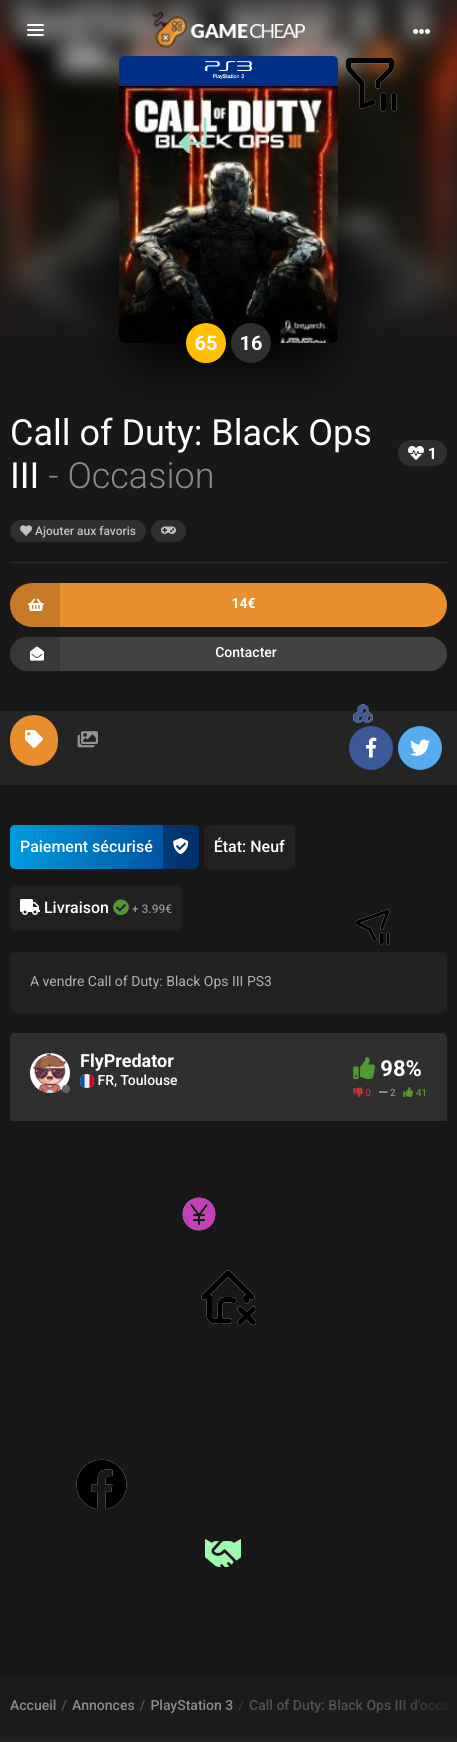 Image resolution: width=457 pixels, height=1742 pixels. Describe the element at coordinates (101, 1484) in the screenshot. I see `open Facebook app` at that location.